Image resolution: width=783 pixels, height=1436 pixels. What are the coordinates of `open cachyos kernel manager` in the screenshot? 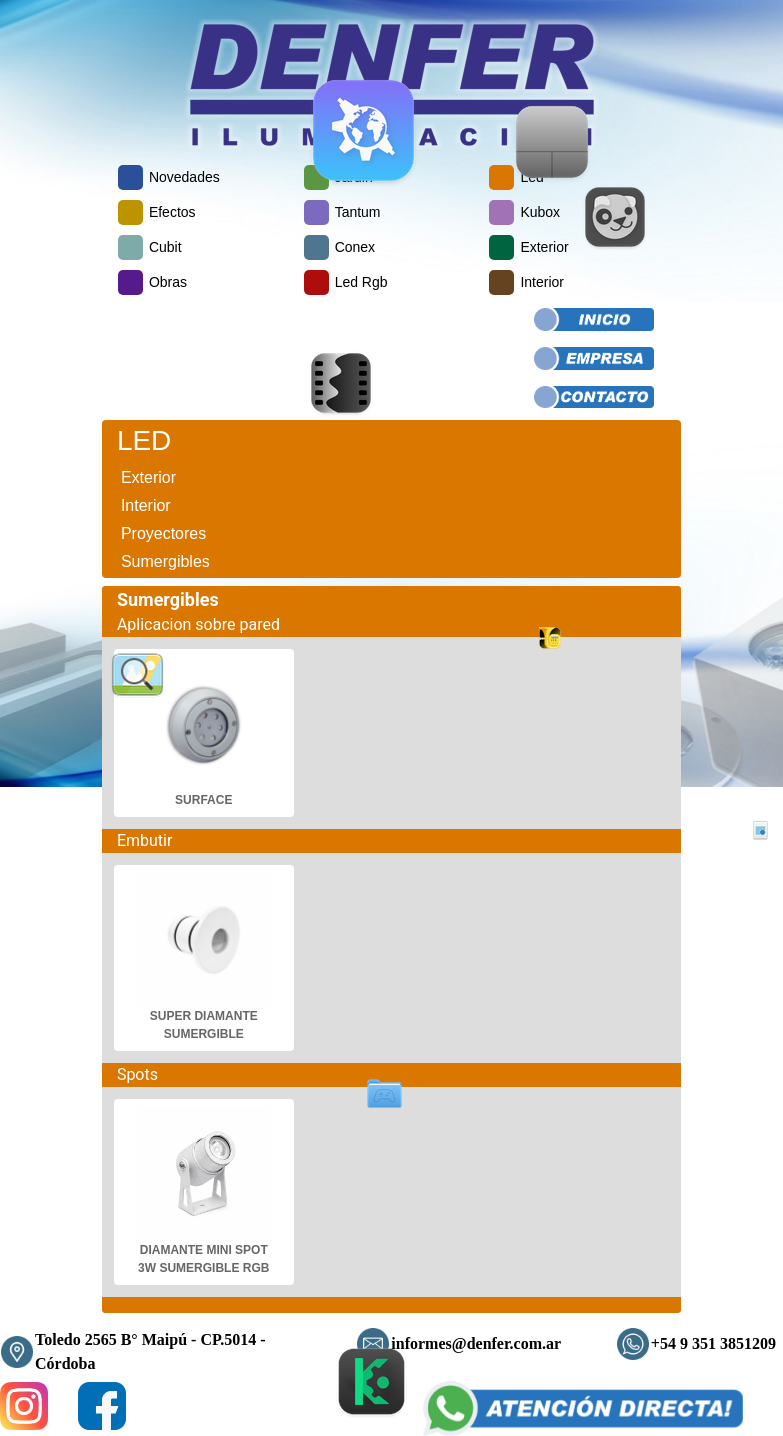 It's located at (371, 1381).